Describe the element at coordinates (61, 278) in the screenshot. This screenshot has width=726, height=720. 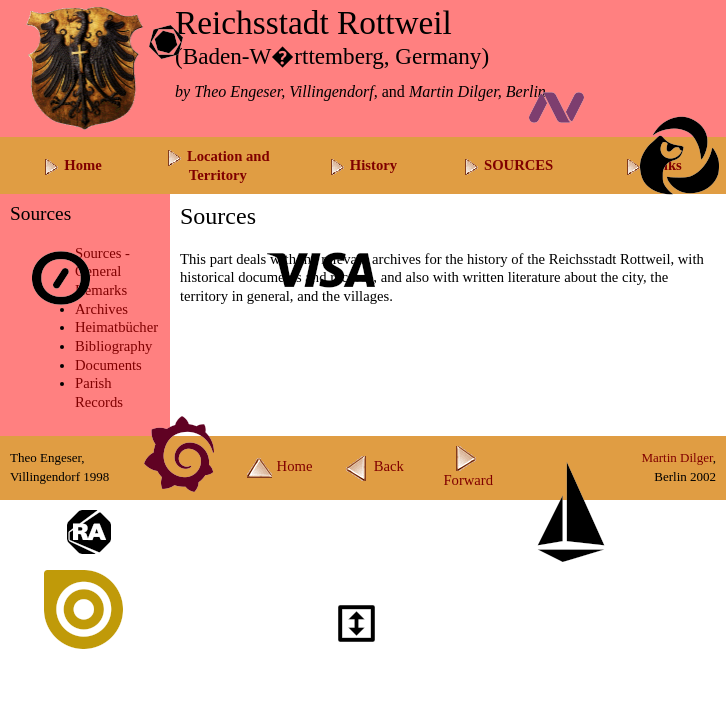
I see `automattic company logo` at that location.